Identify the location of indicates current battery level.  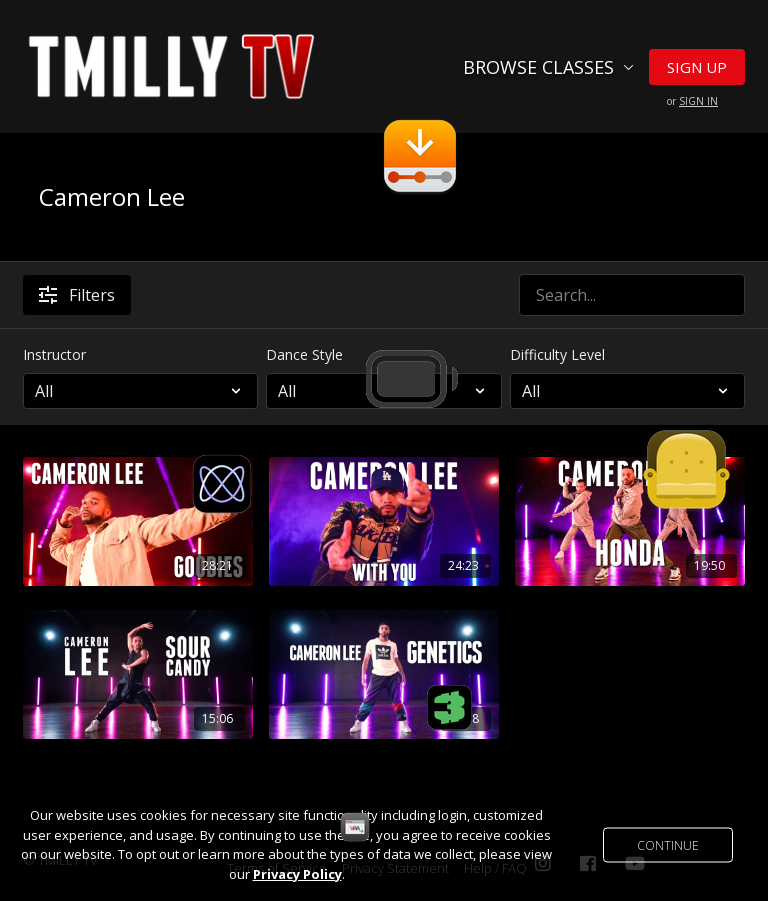
(412, 379).